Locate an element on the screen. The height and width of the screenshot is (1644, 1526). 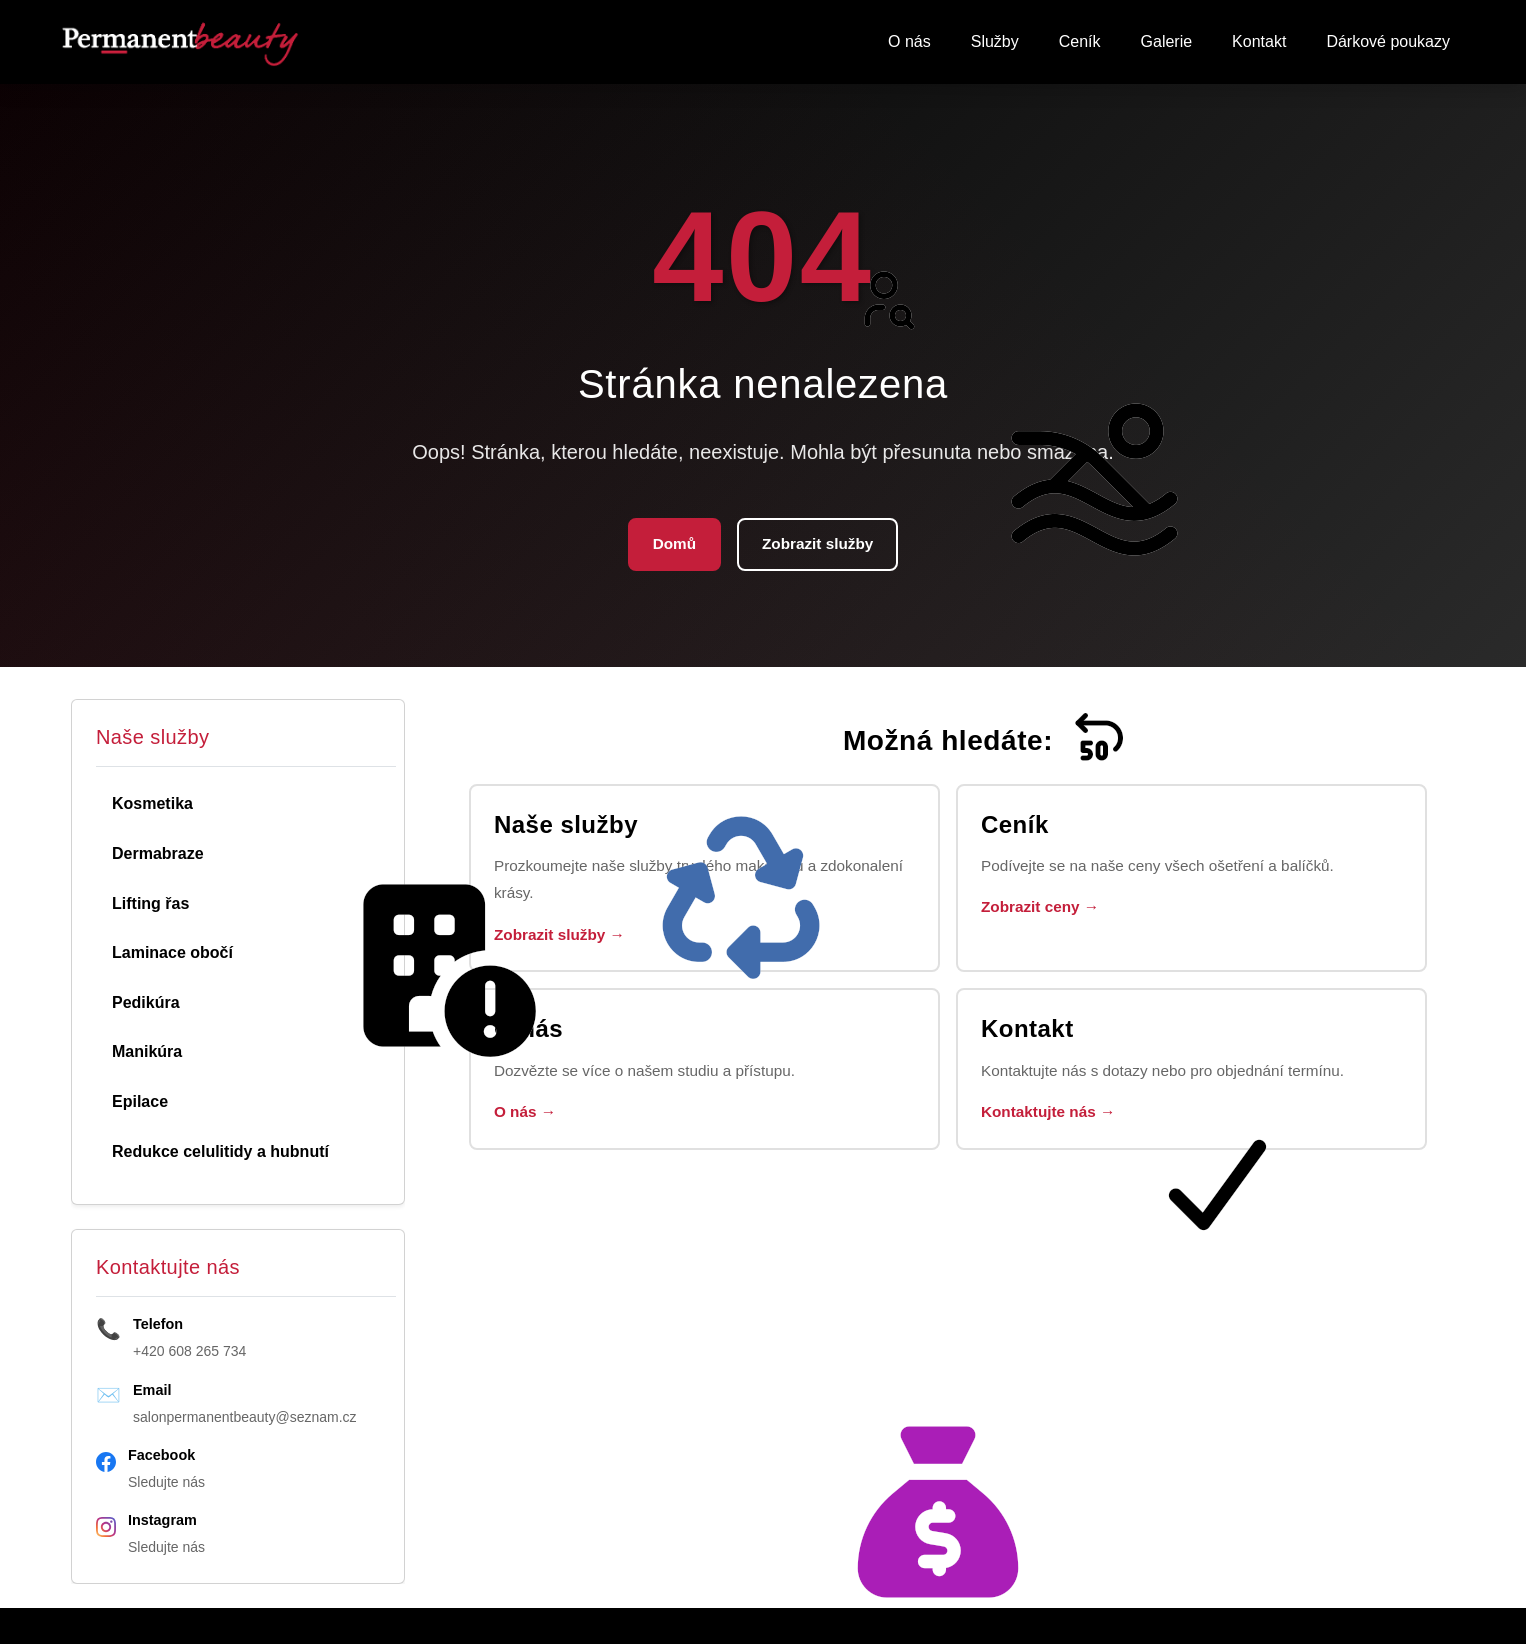
access swimming or aquatic activities is located at coordinates (1094, 479).